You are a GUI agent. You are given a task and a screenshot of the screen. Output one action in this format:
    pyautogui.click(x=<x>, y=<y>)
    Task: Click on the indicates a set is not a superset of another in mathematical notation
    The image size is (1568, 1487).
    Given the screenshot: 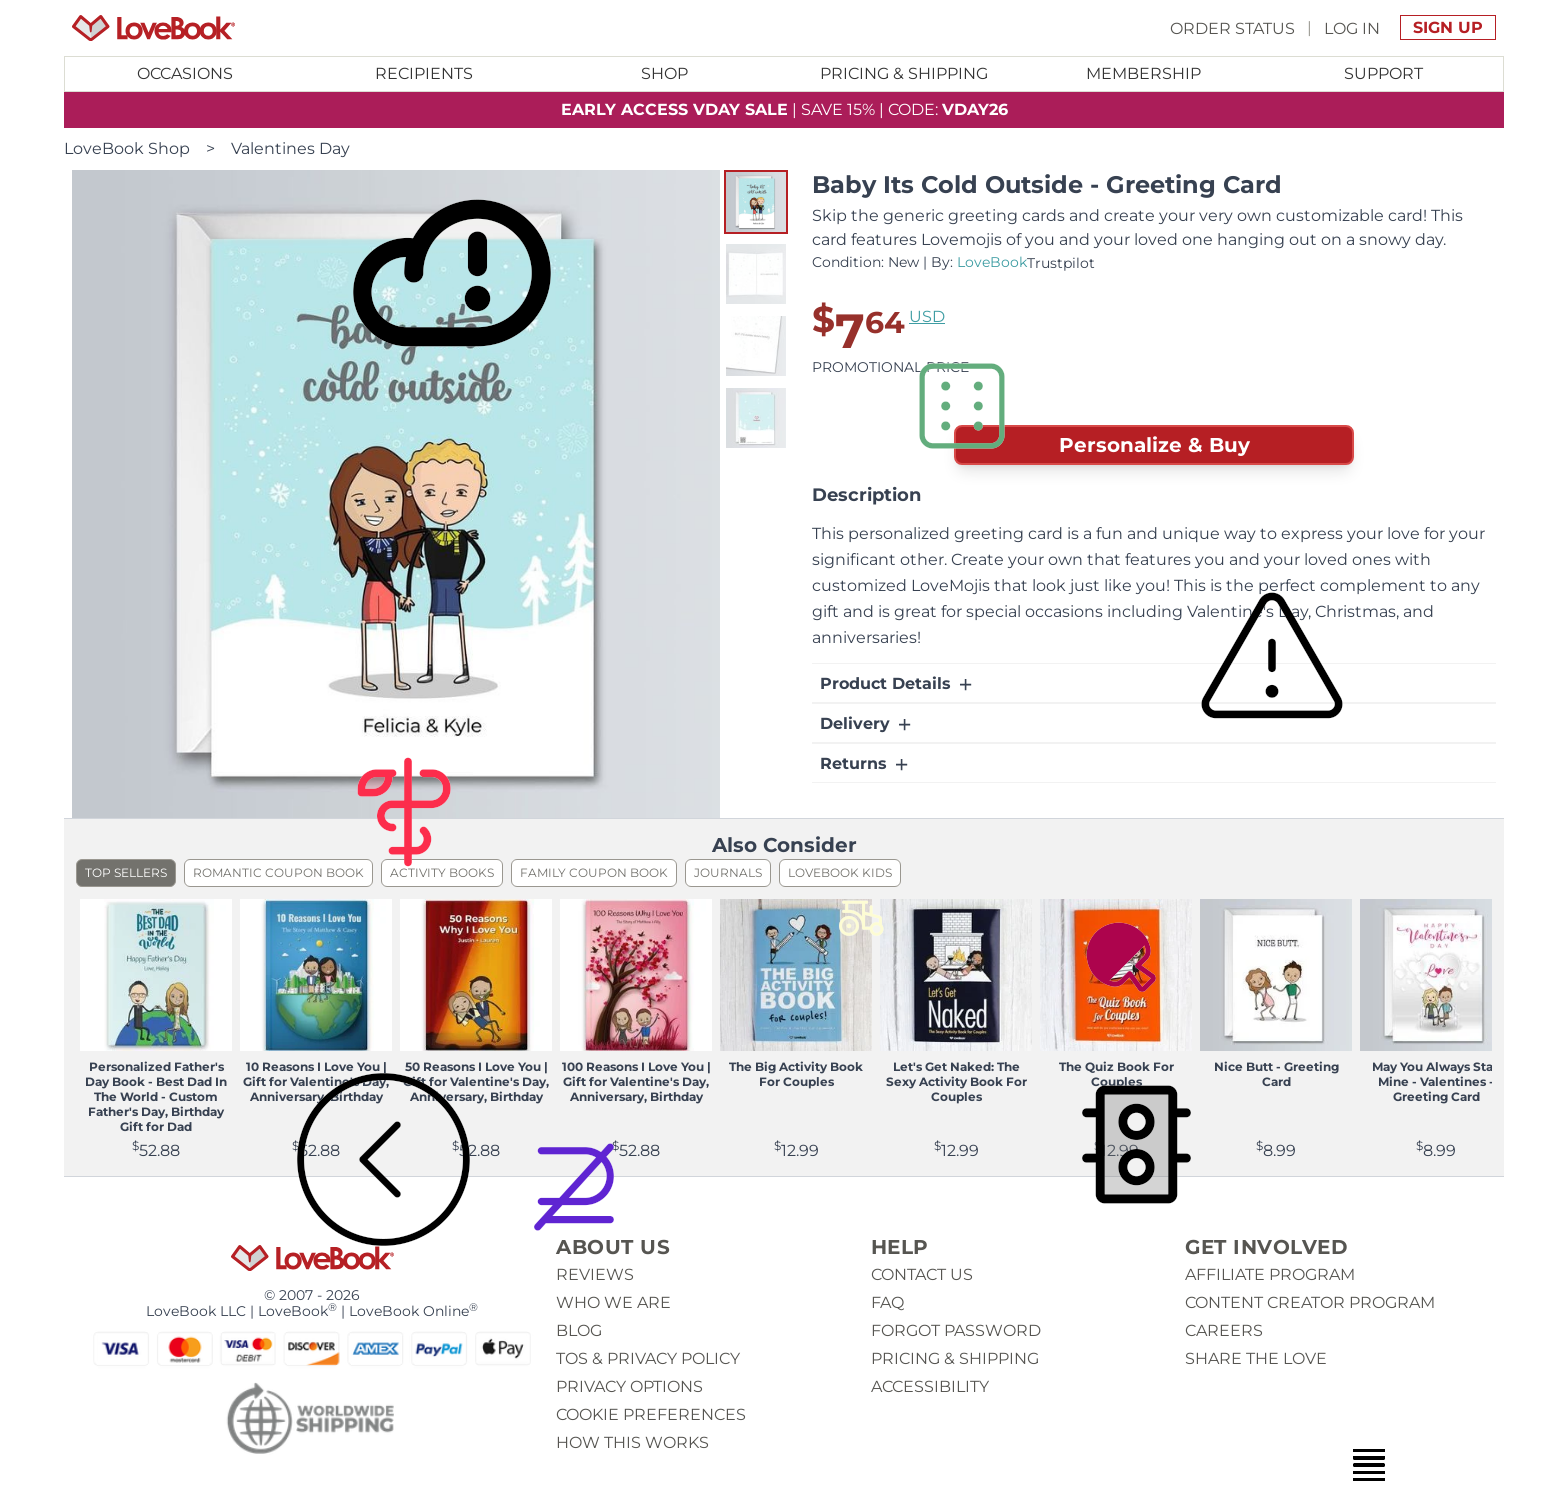 What is the action you would take?
    pyautogui.click(x=574, y=1187)
    